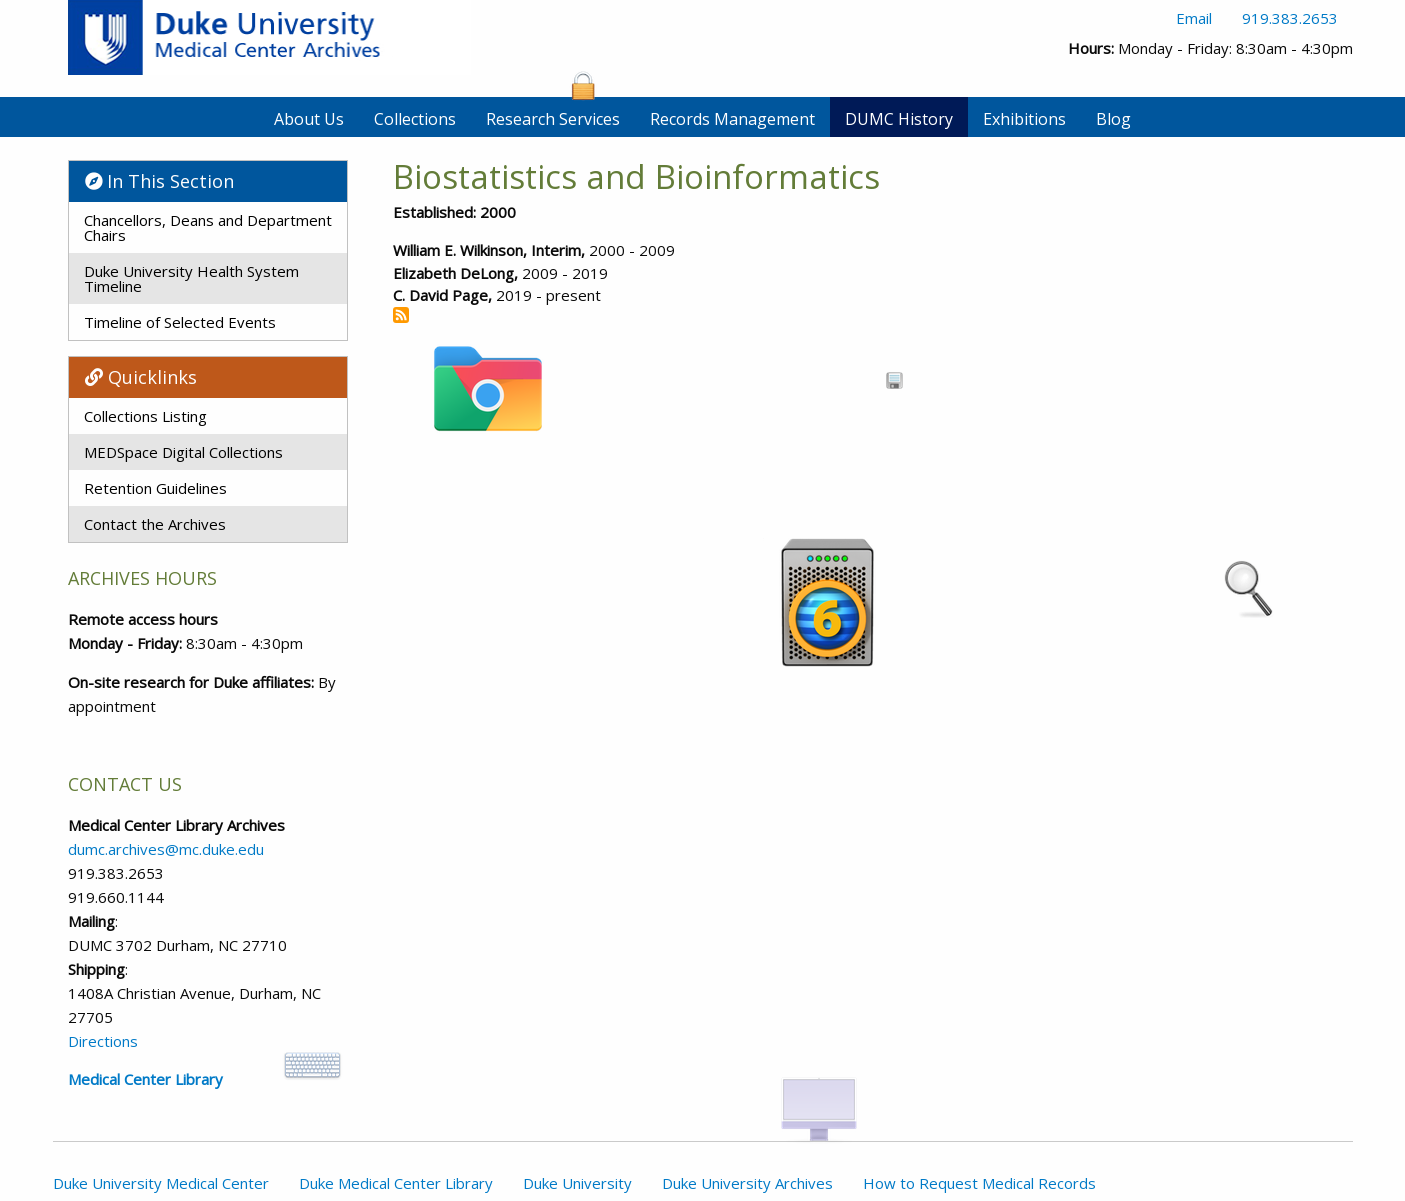 This screenshot has width=1405, height=1201. What do you see at coordinates (894, 380) in the screenshot?
I see `save the current file or document` at bounding box center [894, 380].